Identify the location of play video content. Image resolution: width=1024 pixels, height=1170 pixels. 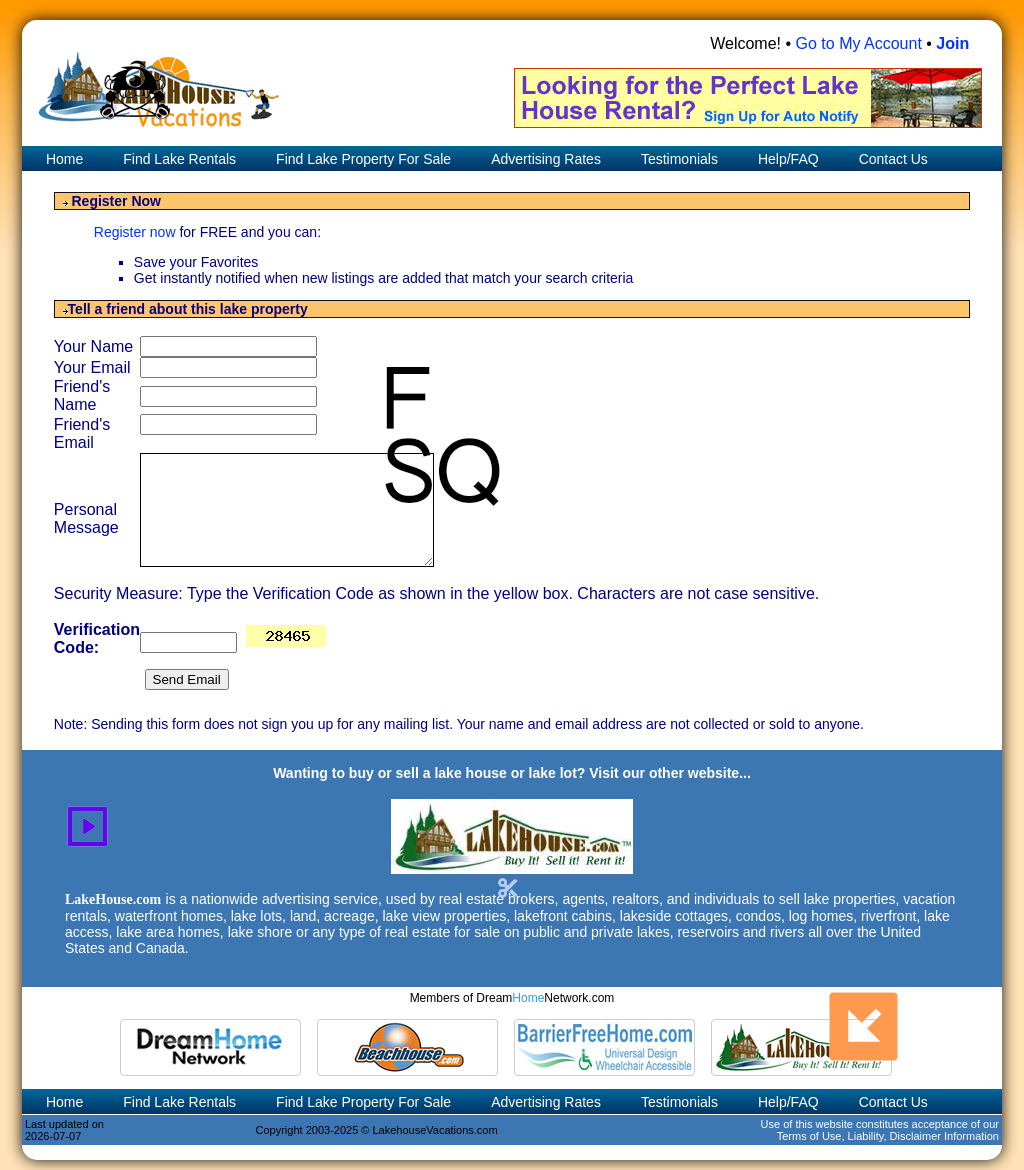
(87, 826).